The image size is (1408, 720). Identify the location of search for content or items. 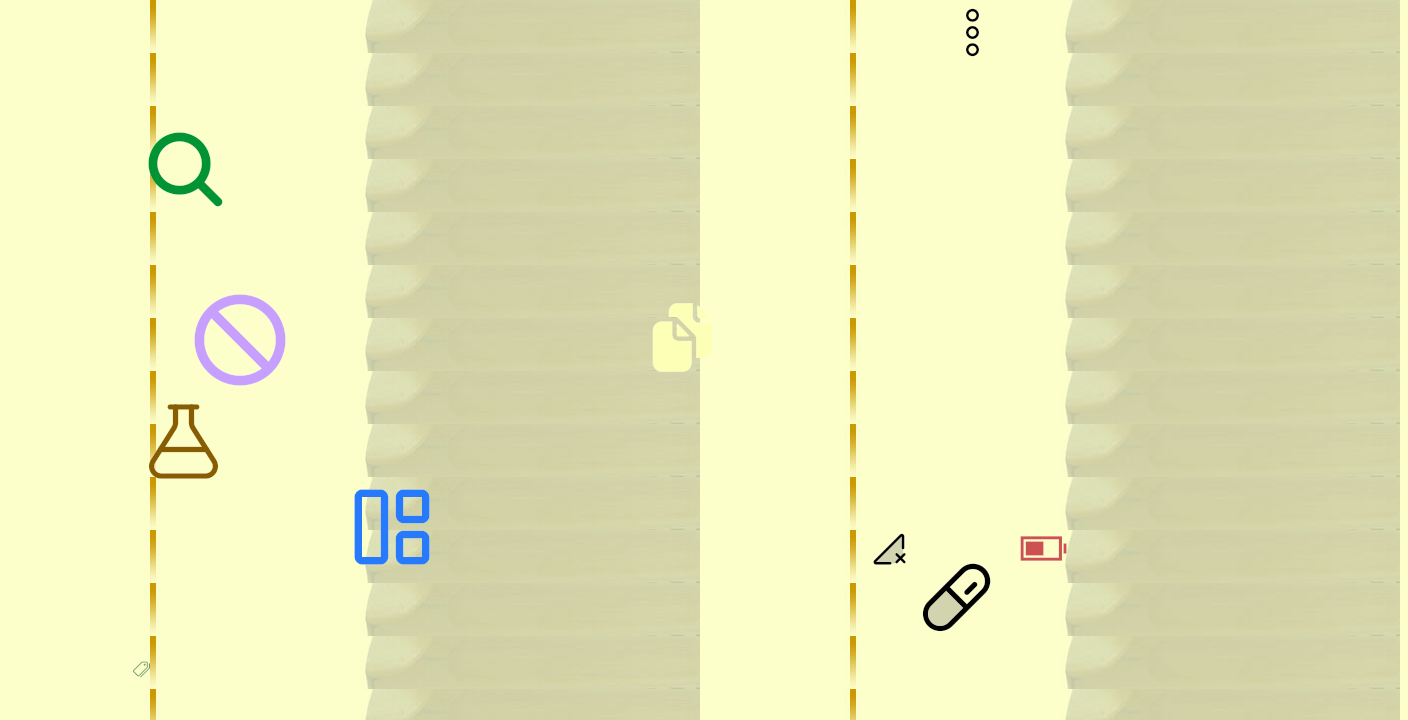
(185, 169).